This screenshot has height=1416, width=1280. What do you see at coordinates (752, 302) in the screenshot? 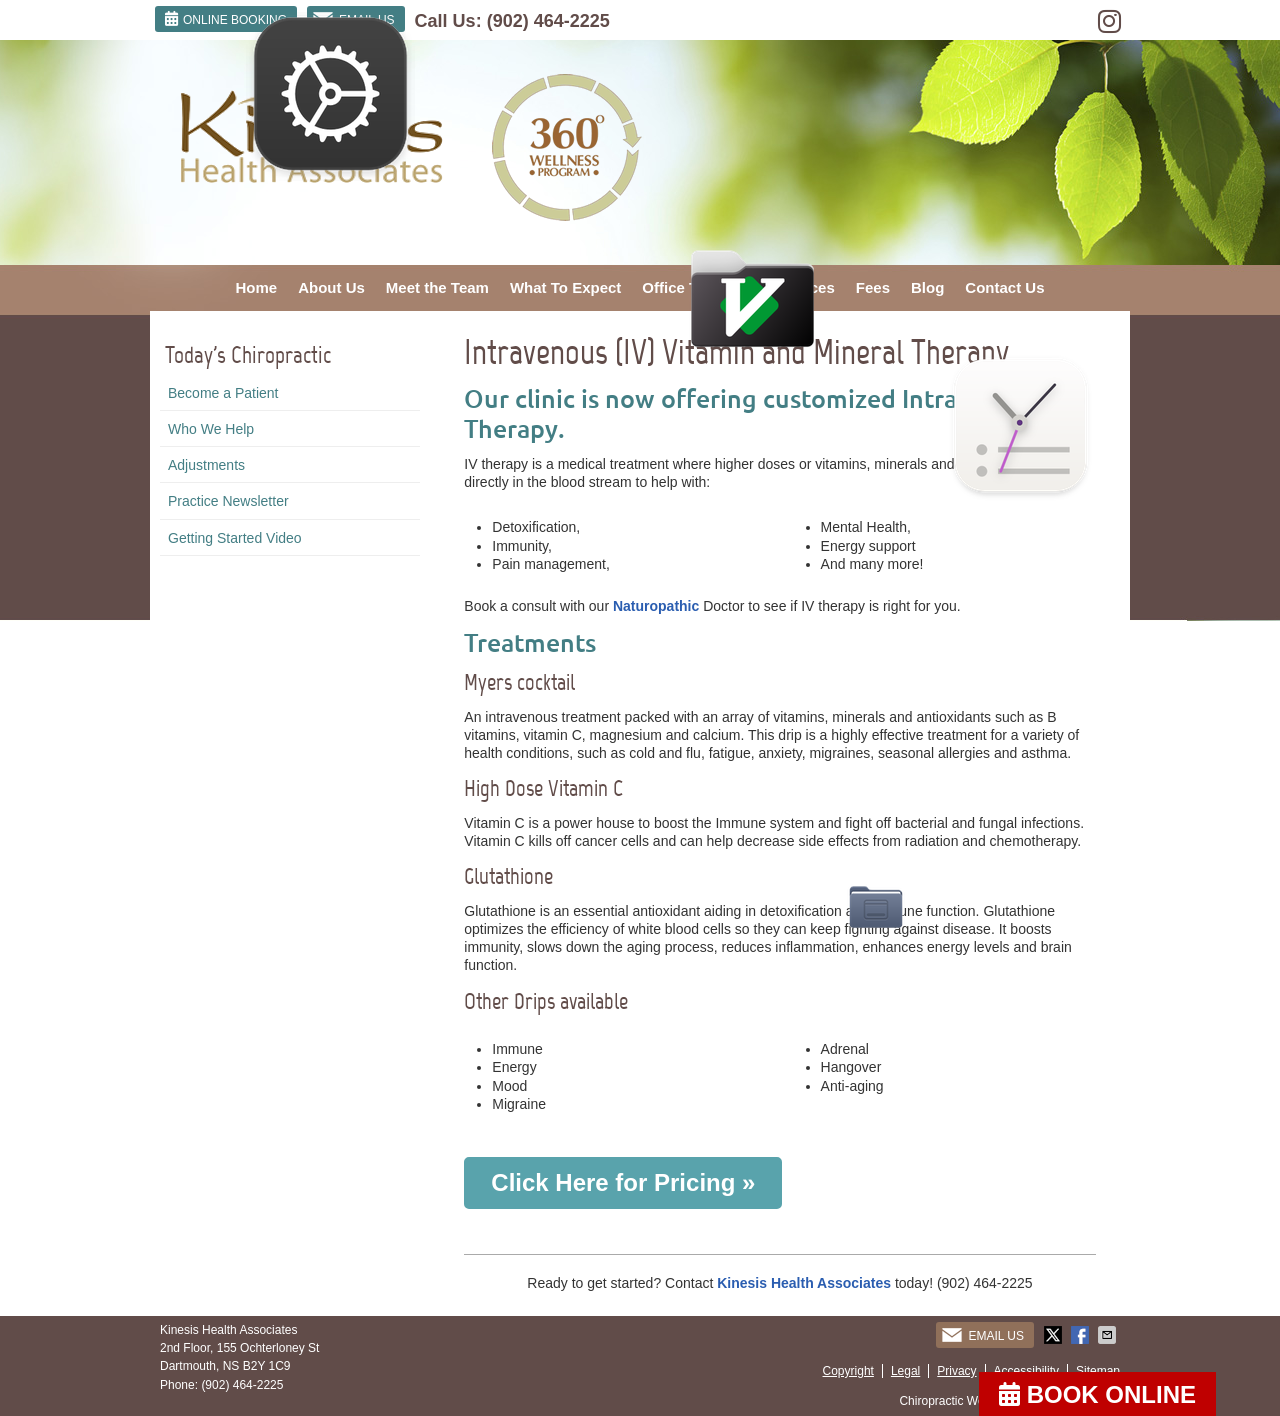
I see `folder containing vim editor configuration files` at bounding box center [752, 302].